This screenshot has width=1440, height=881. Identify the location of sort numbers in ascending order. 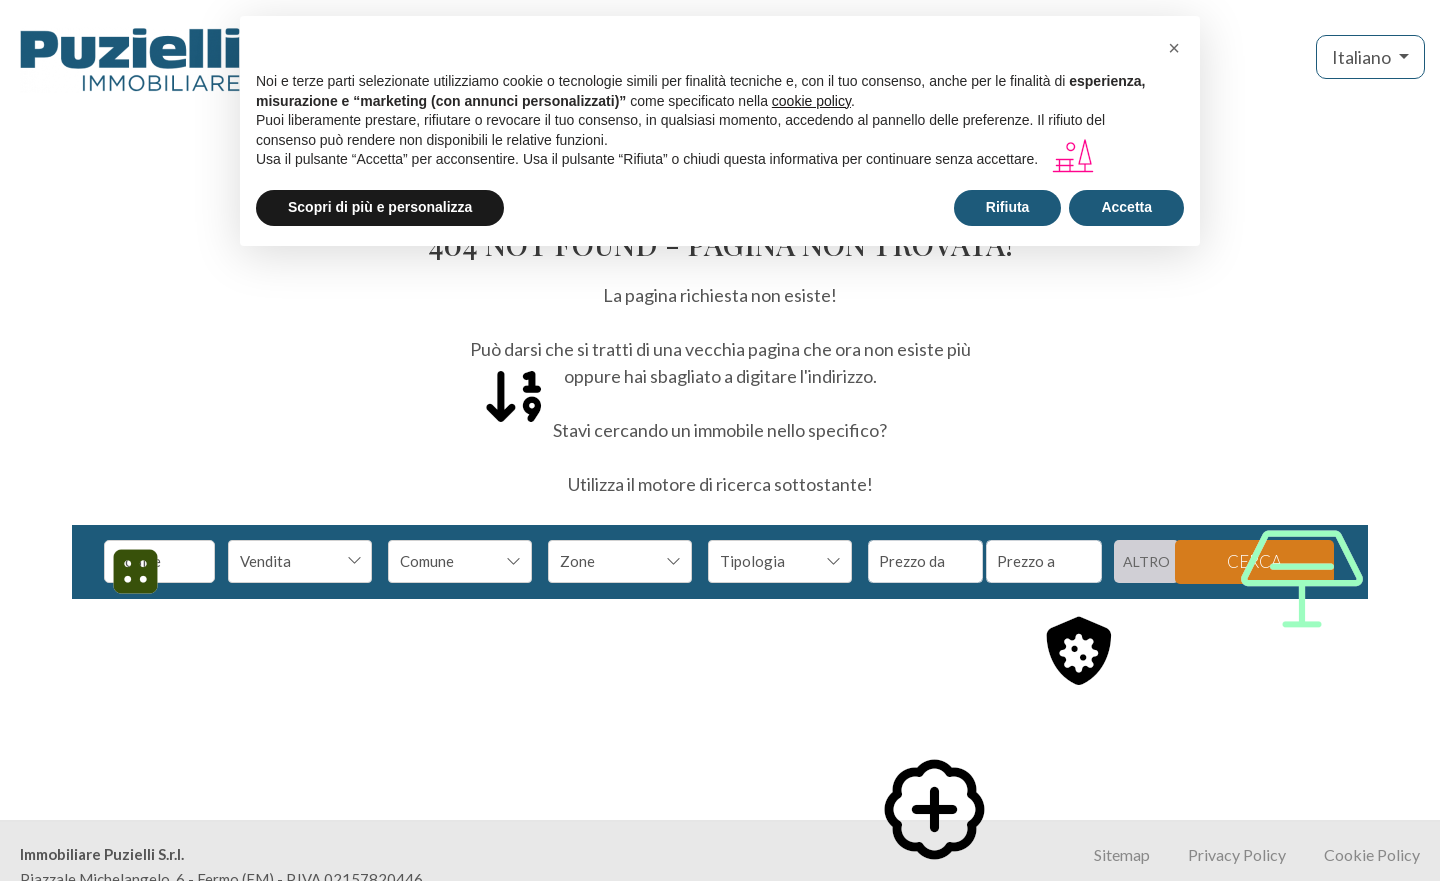
(515, 396).